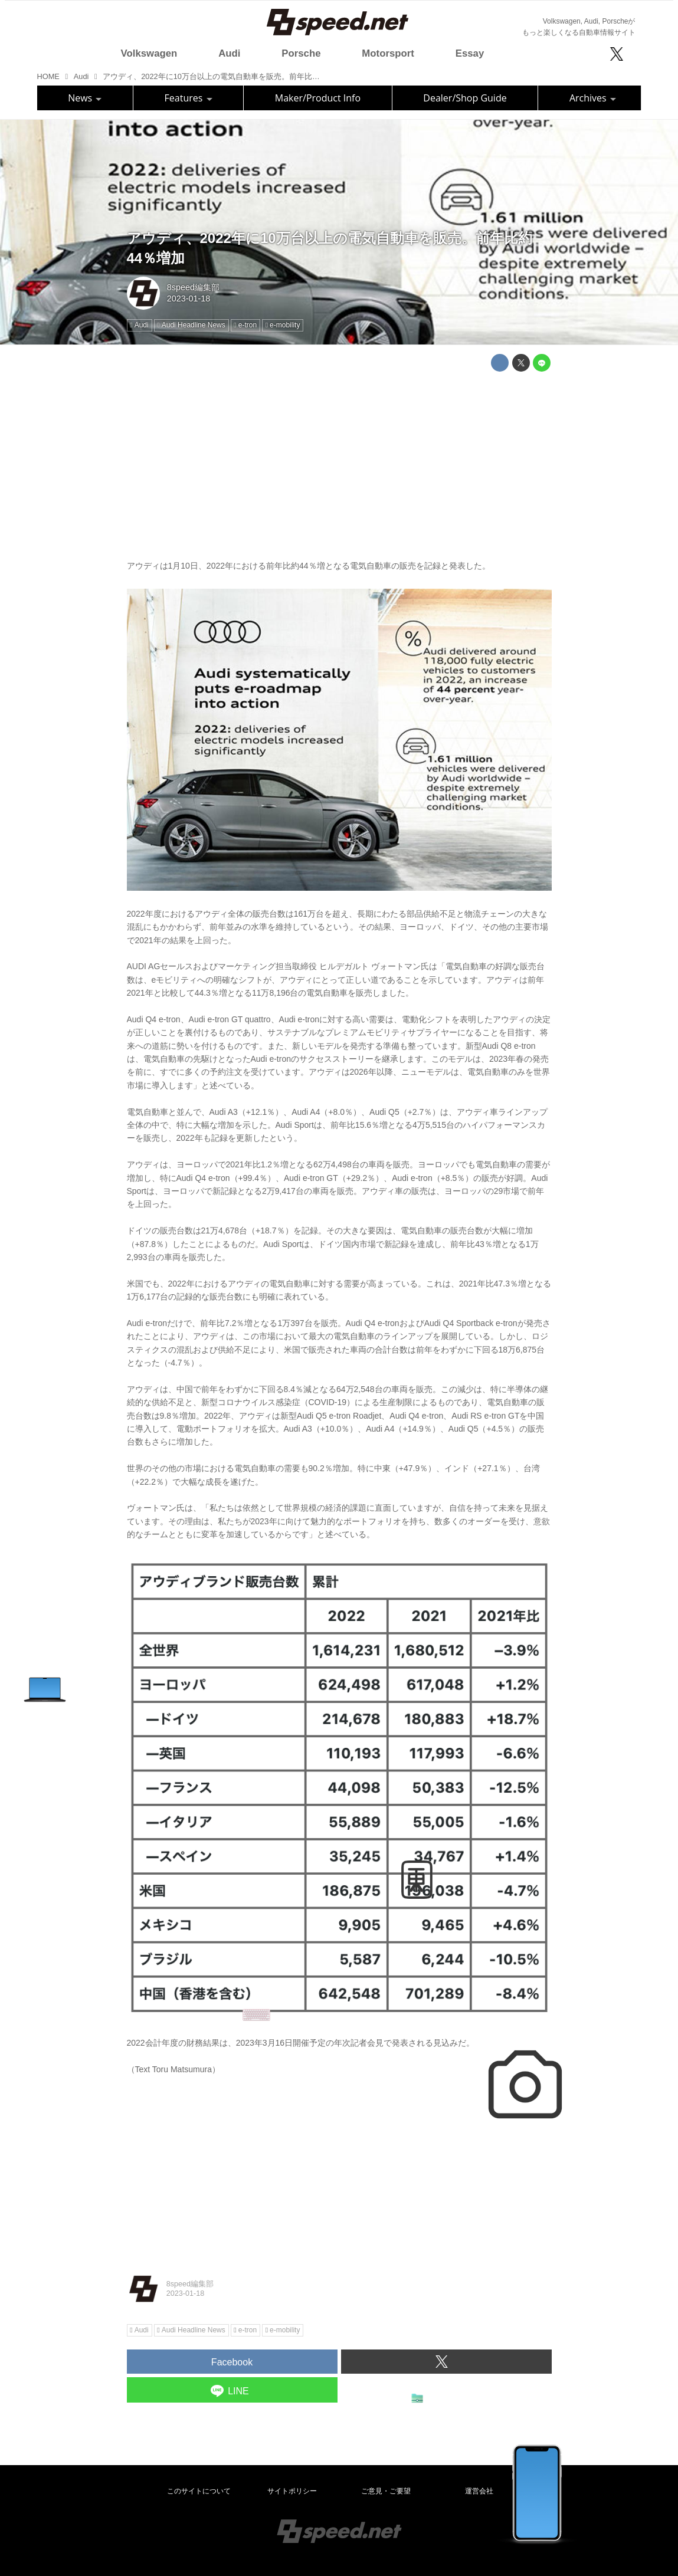 This screenshot has height=2576, width=678. Describe the element at coordinates (537, 2495) in the screenshot. I see `iPhone XR device icon` at that location.